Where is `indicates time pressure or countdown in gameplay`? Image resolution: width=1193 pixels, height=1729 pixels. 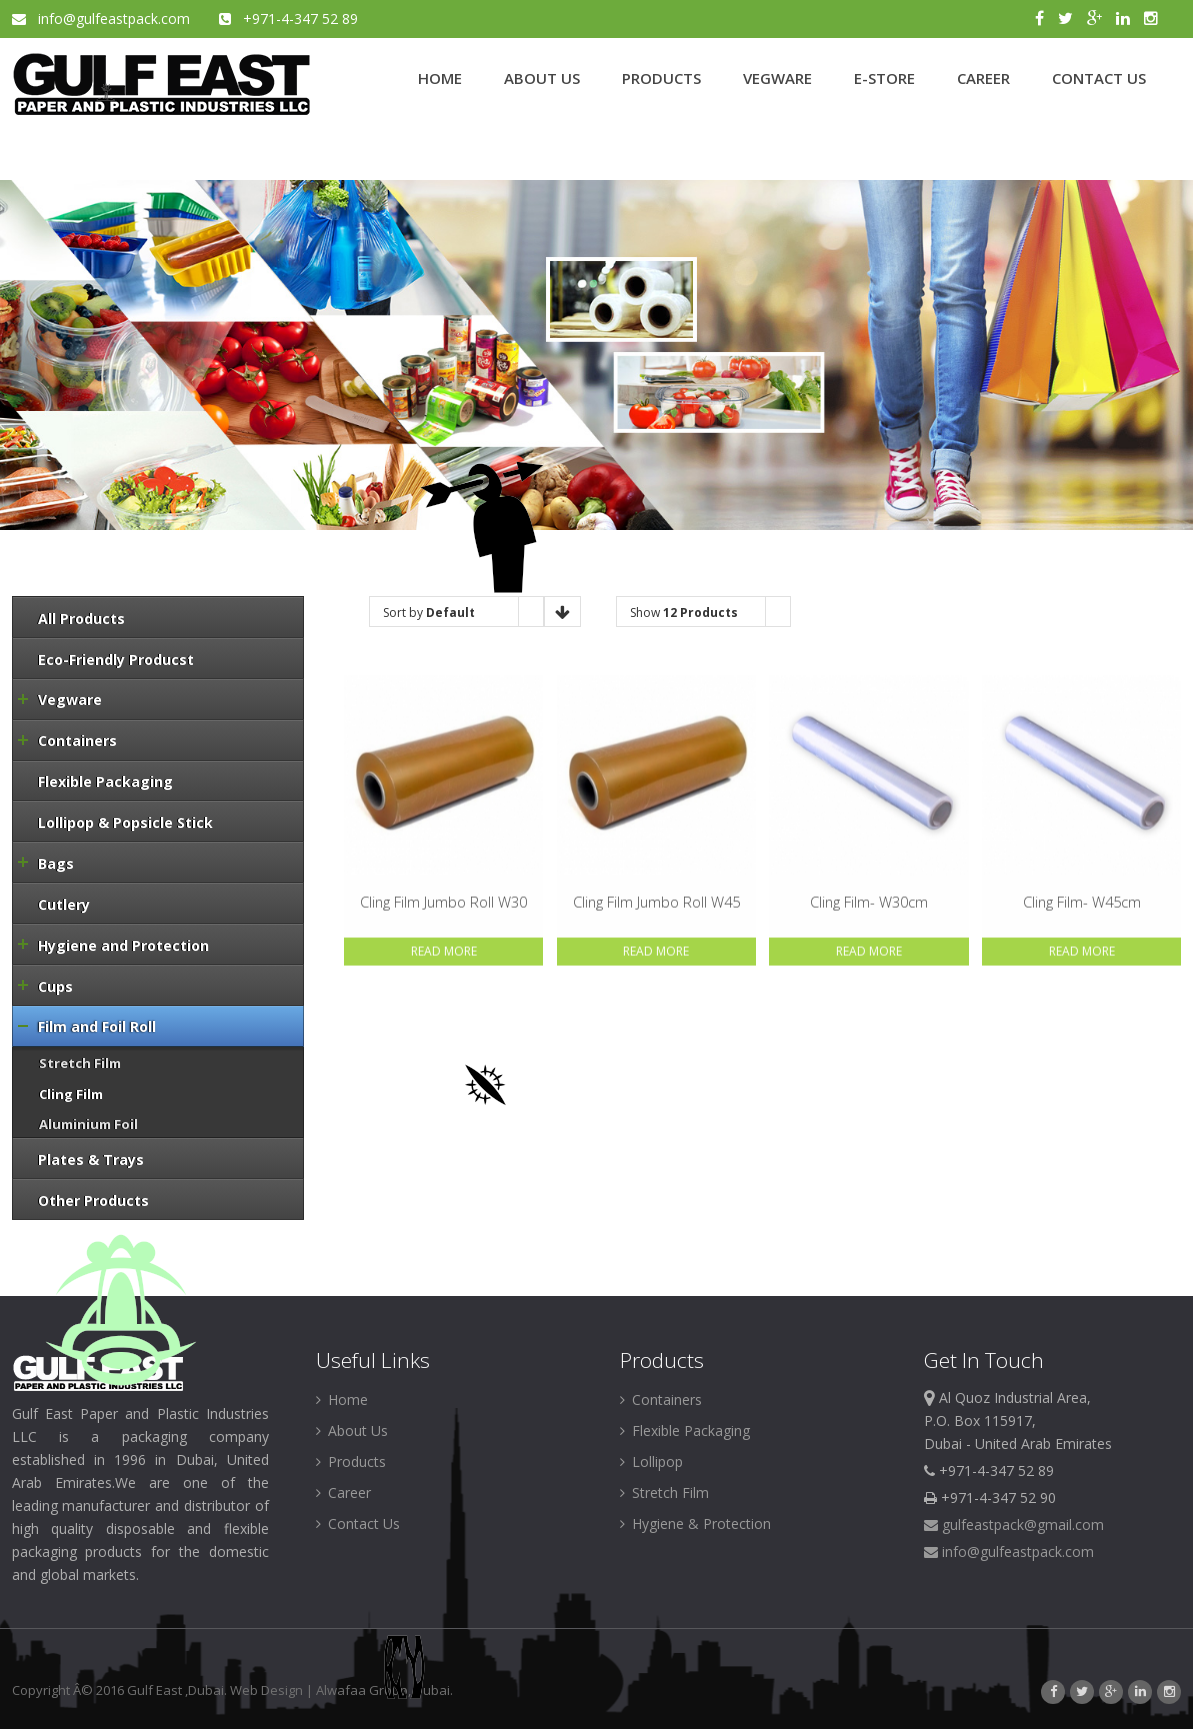 indicates time pressure or countdown in gameplay is located at coordinates (485, 1085).